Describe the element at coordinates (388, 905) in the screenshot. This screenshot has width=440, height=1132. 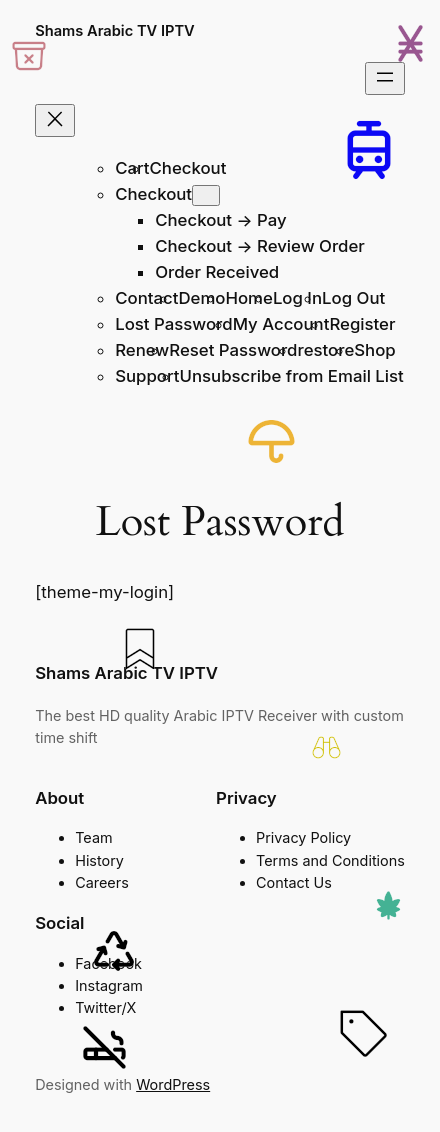
I see `indicates cannabis-related content or products` at that location.